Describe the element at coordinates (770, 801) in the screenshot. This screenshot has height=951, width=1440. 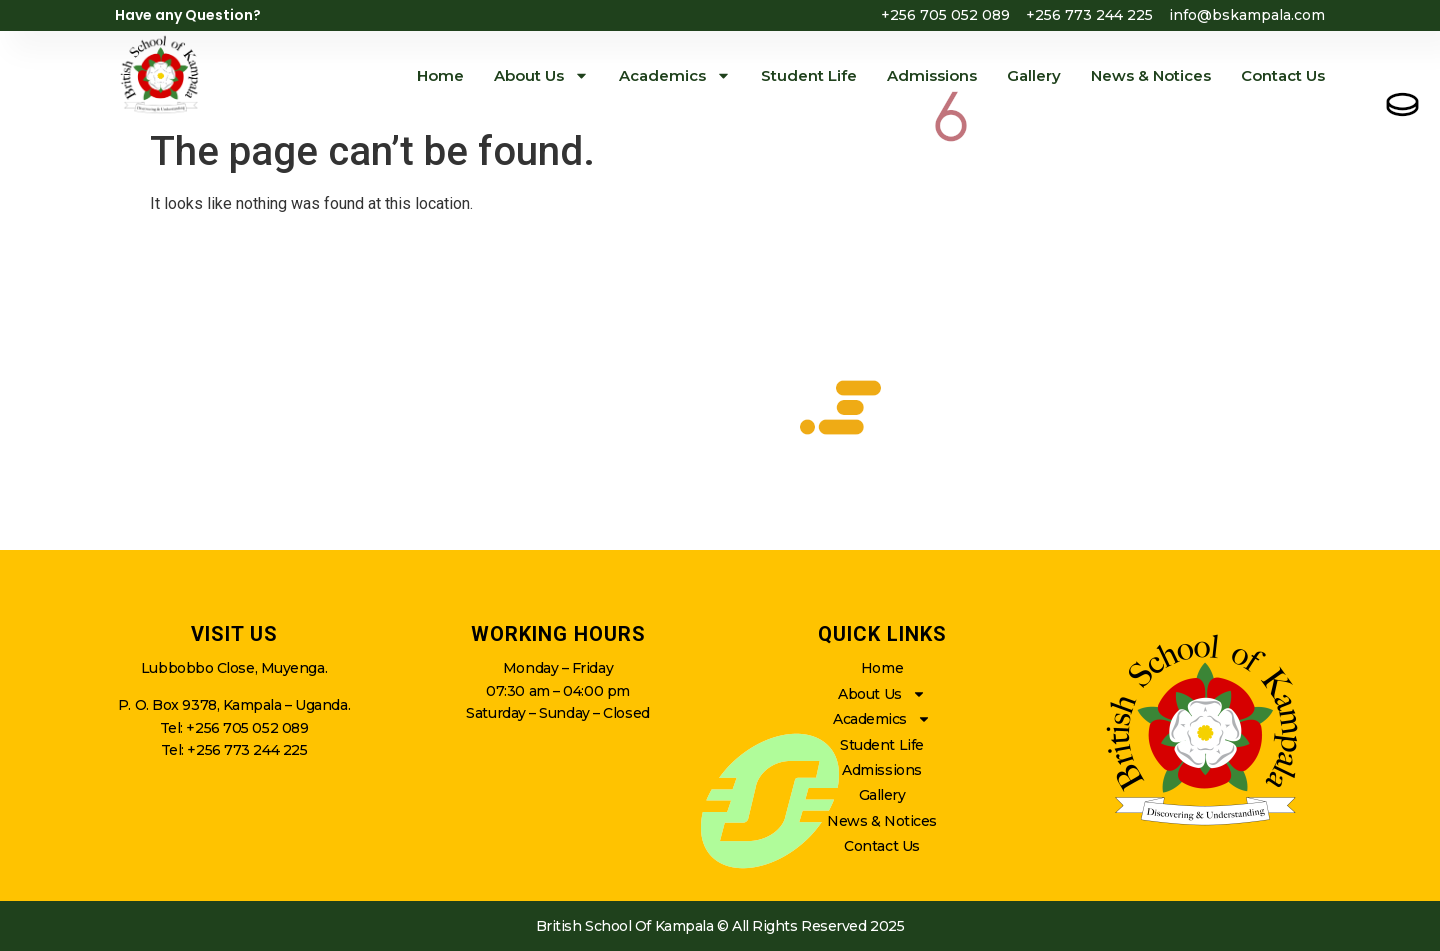
I see `Schneider Electric company logo` at that location.